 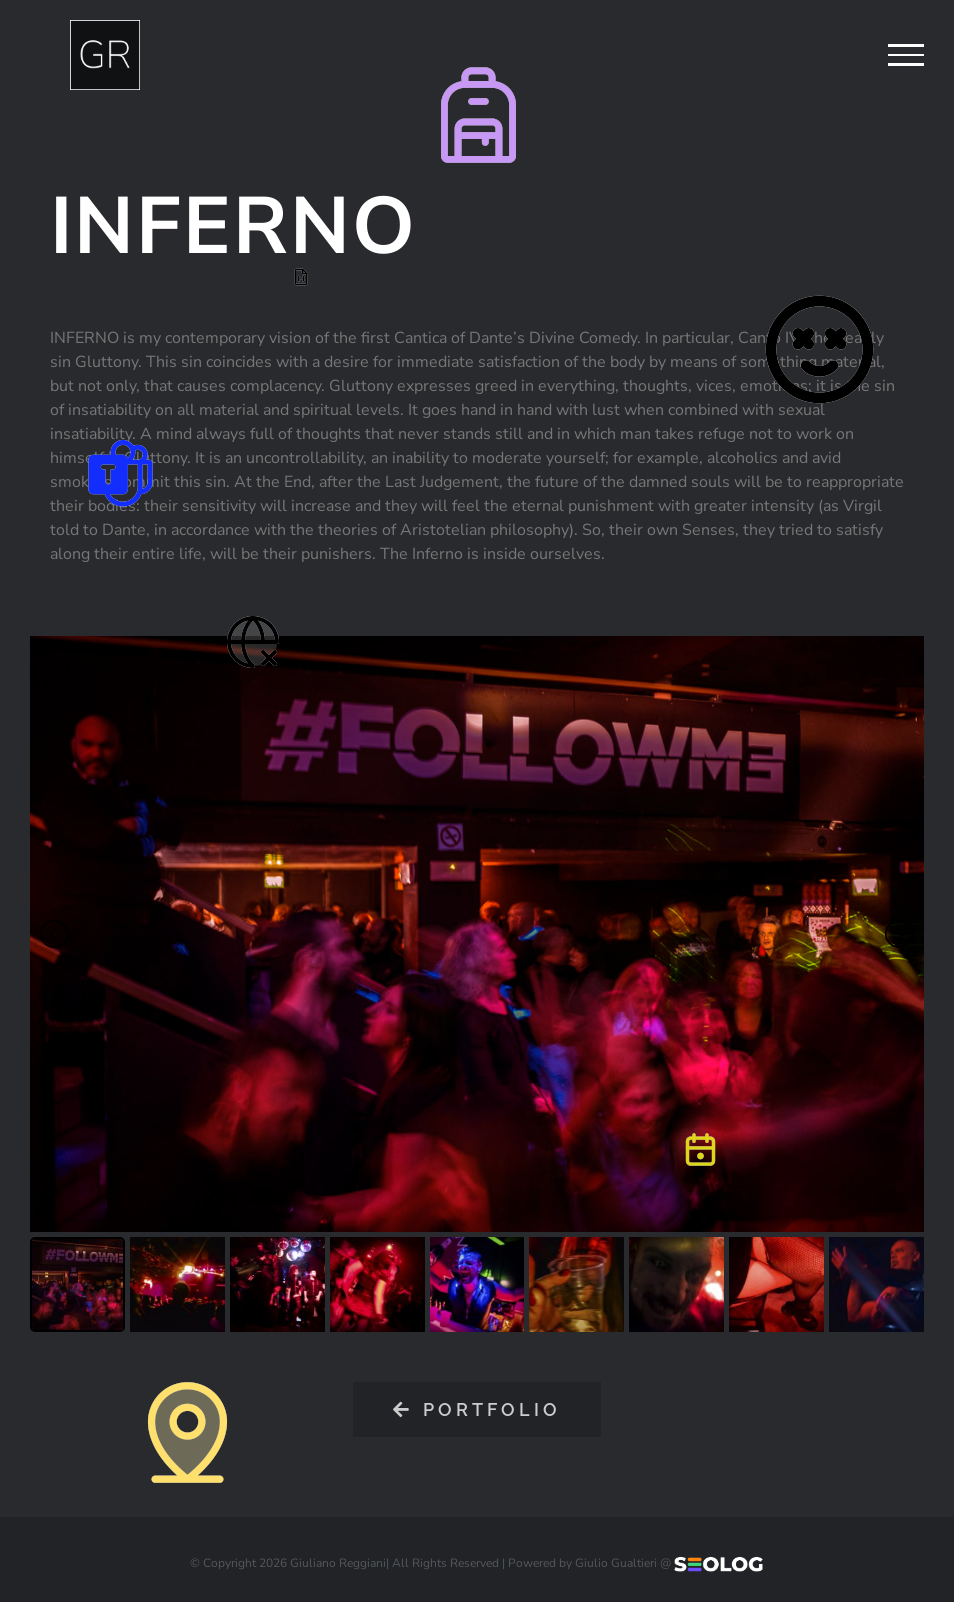 What do you see at coordinates (120, 474) in the screenshot?
I see `open microsoft teams` at bounding box center [120, 474].